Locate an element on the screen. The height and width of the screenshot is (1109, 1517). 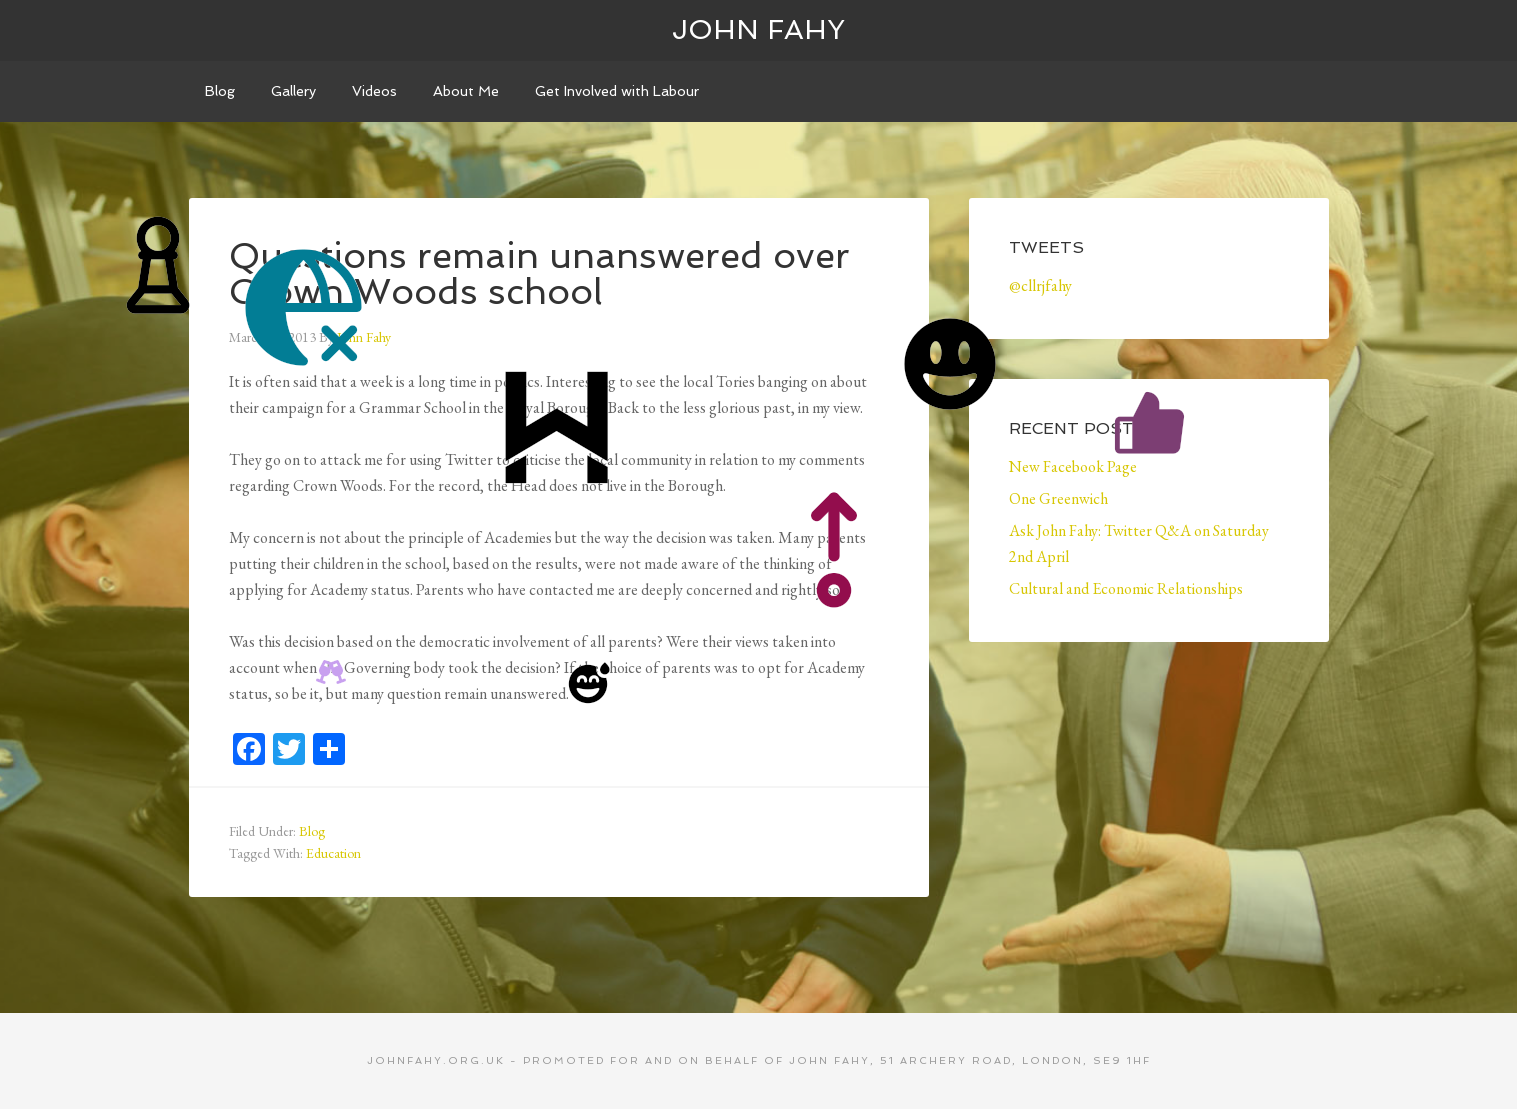
react to a message with a happy emoji is located at coordinates (950, 364).